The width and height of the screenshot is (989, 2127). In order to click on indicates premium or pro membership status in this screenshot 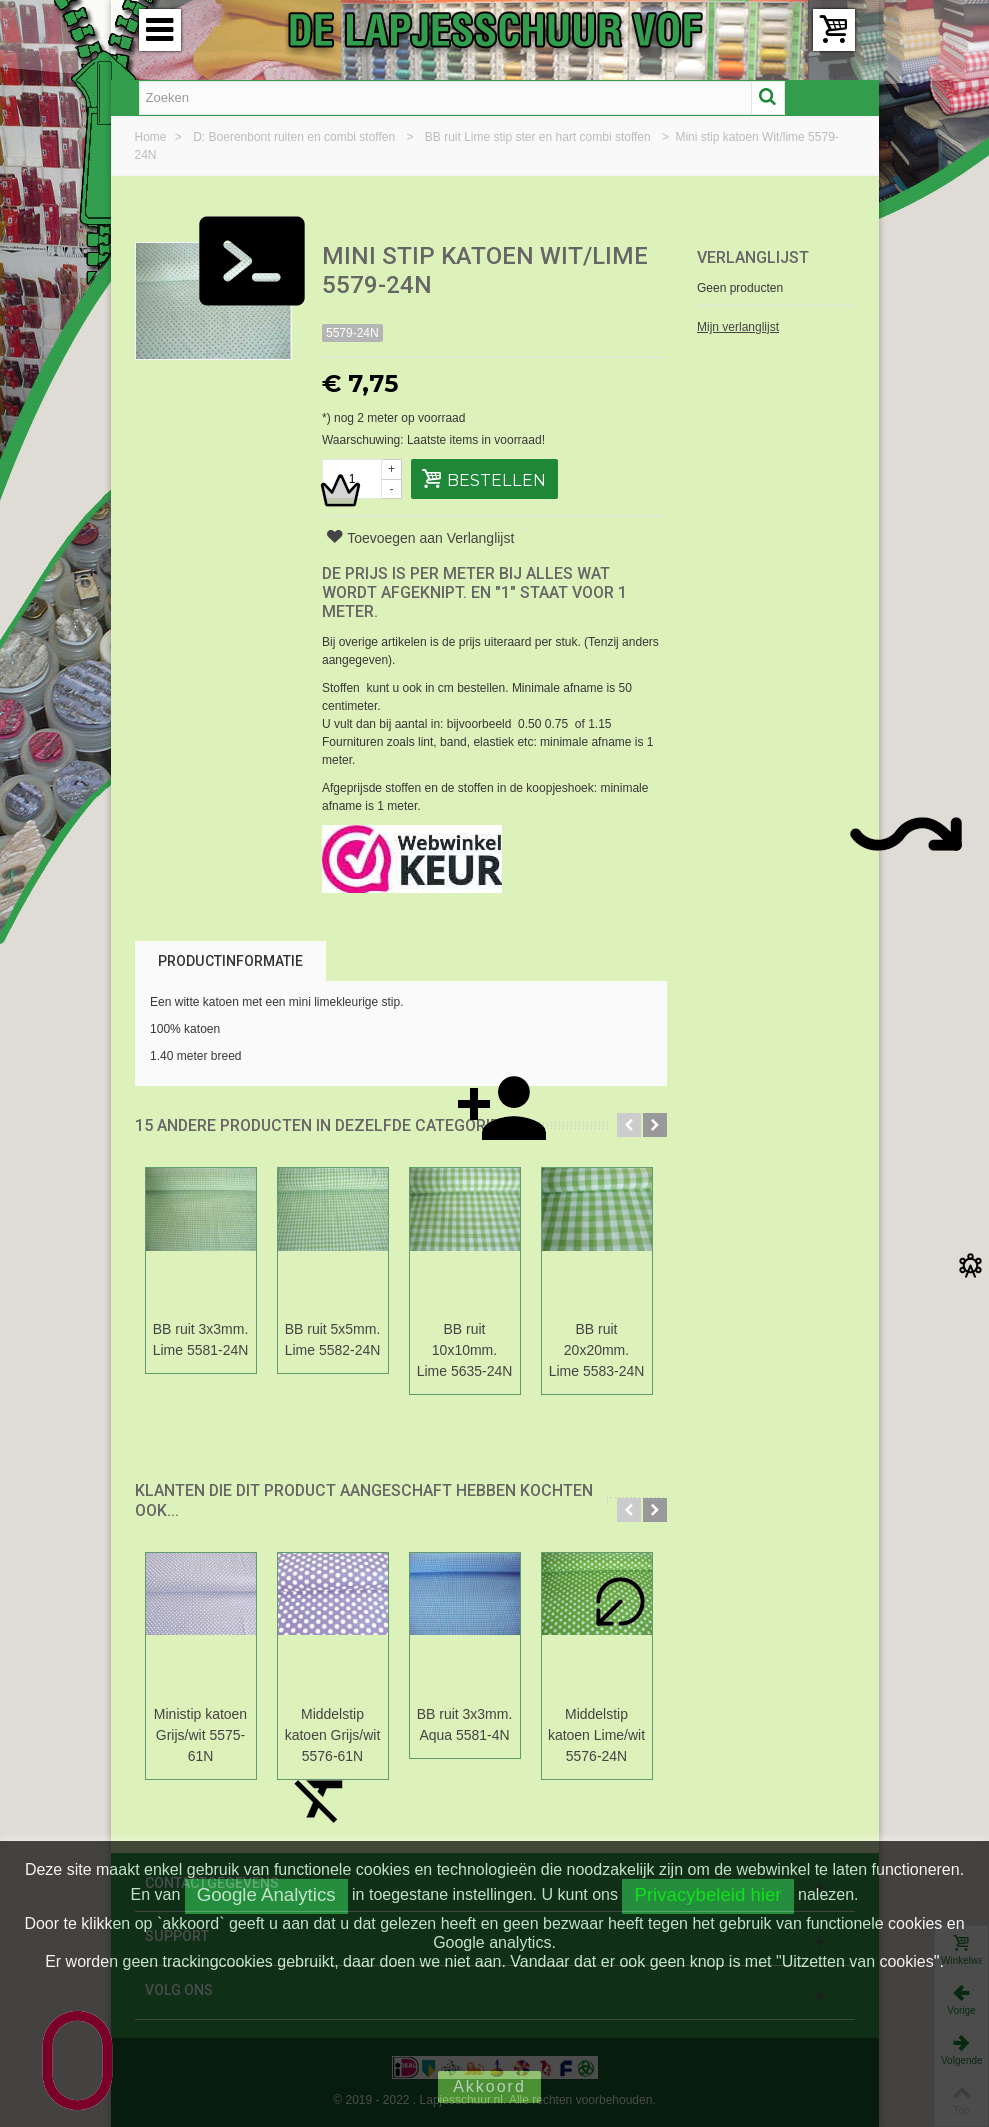, I will do `click(340, 492)`.